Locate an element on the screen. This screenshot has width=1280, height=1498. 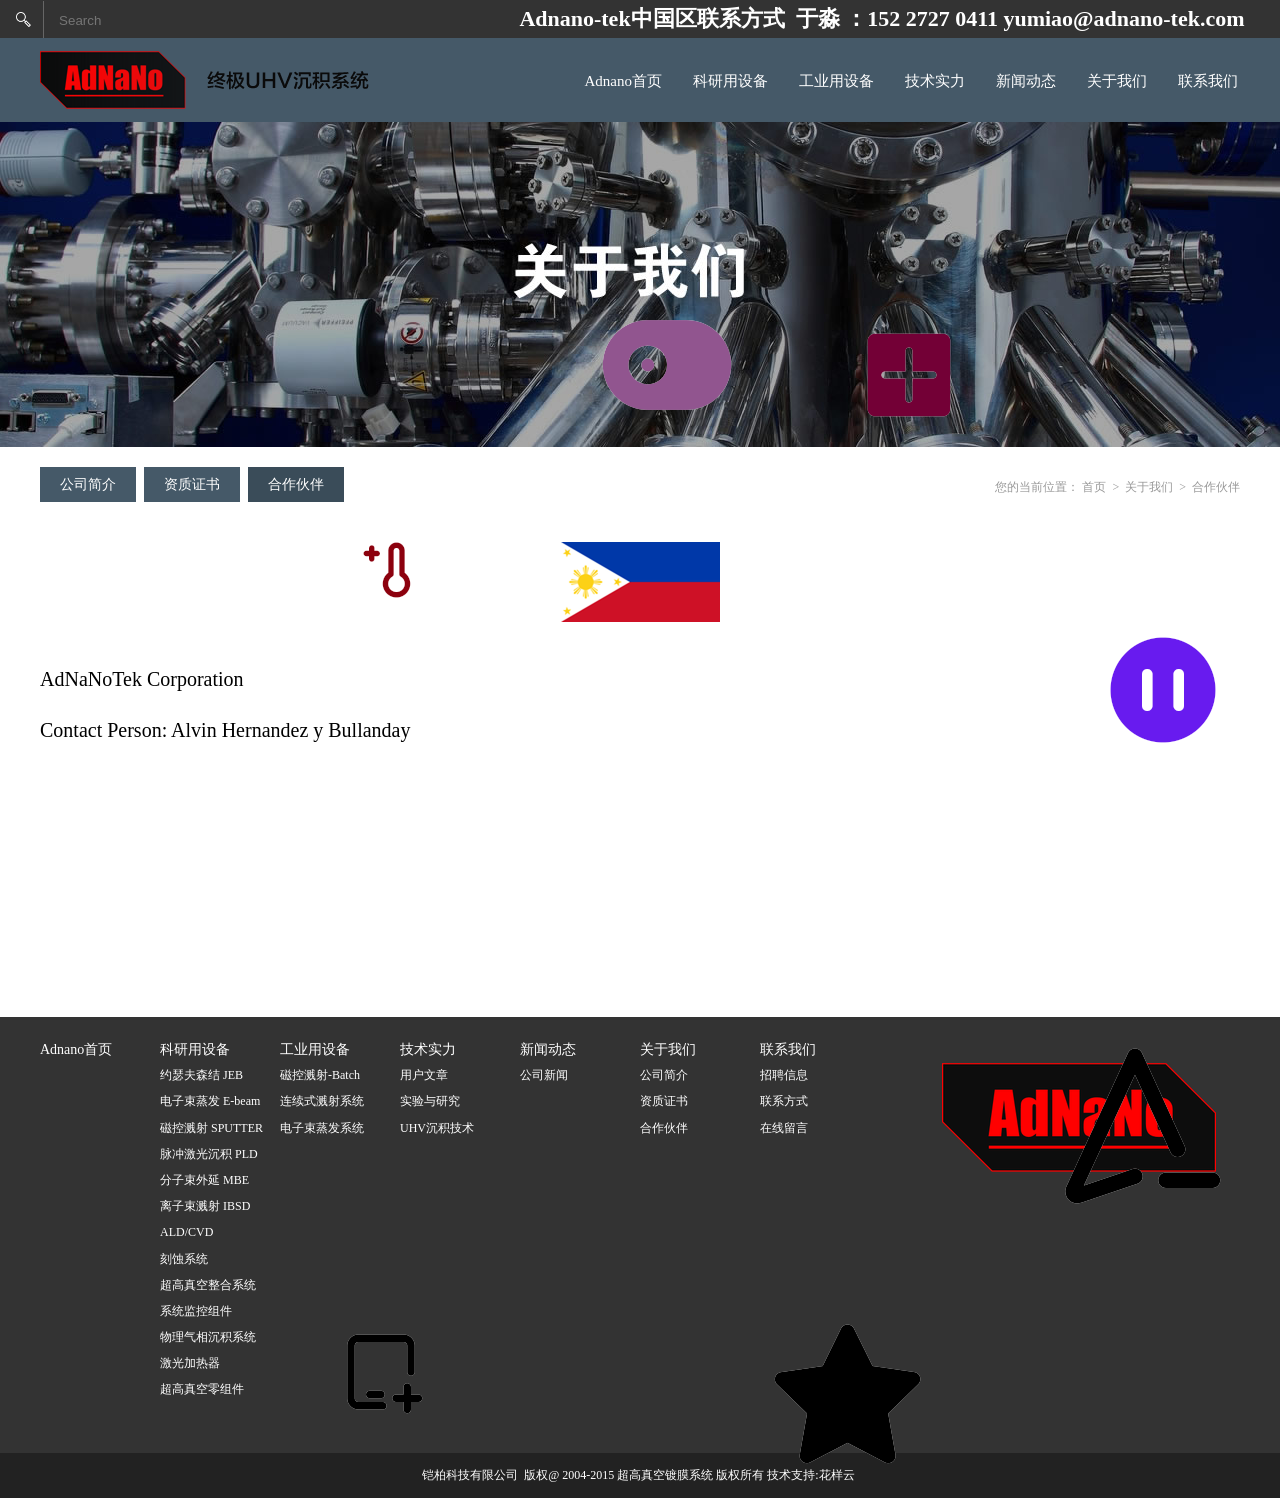
add a new item is located at coordinates (909, 375).